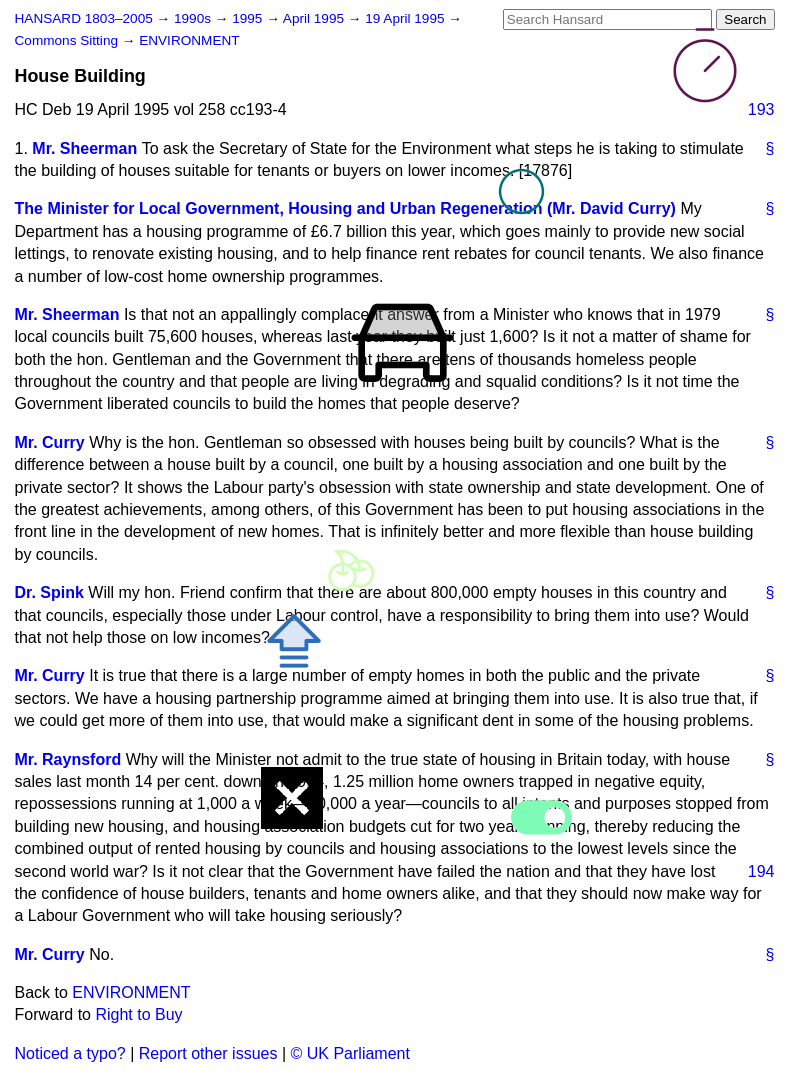  Describe the element at coordinates (705, 68) in the screenshot. I see `set a countdown timer` at that location.